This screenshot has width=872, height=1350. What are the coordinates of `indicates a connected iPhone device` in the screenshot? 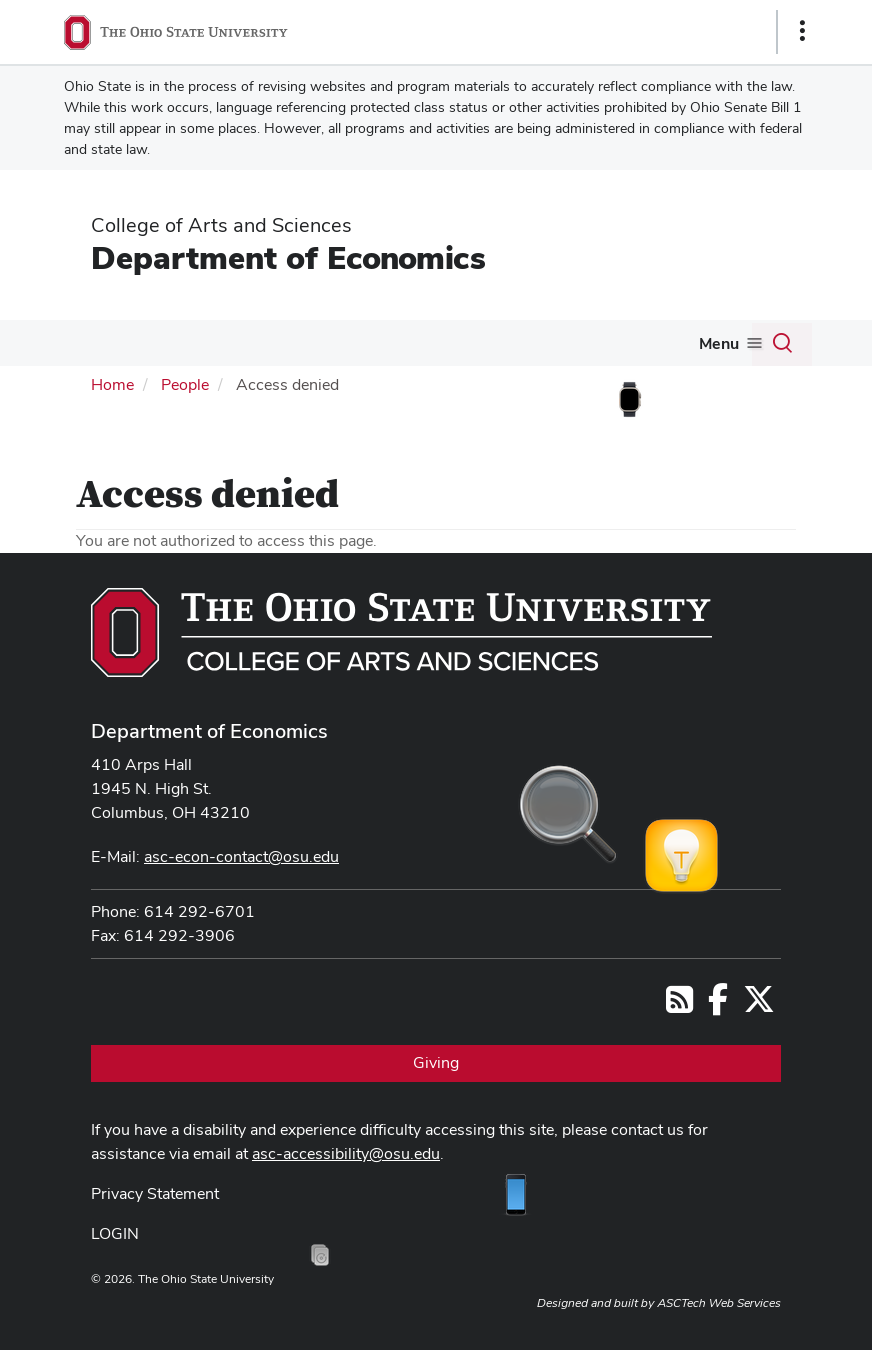 It's located at (516, 1195).